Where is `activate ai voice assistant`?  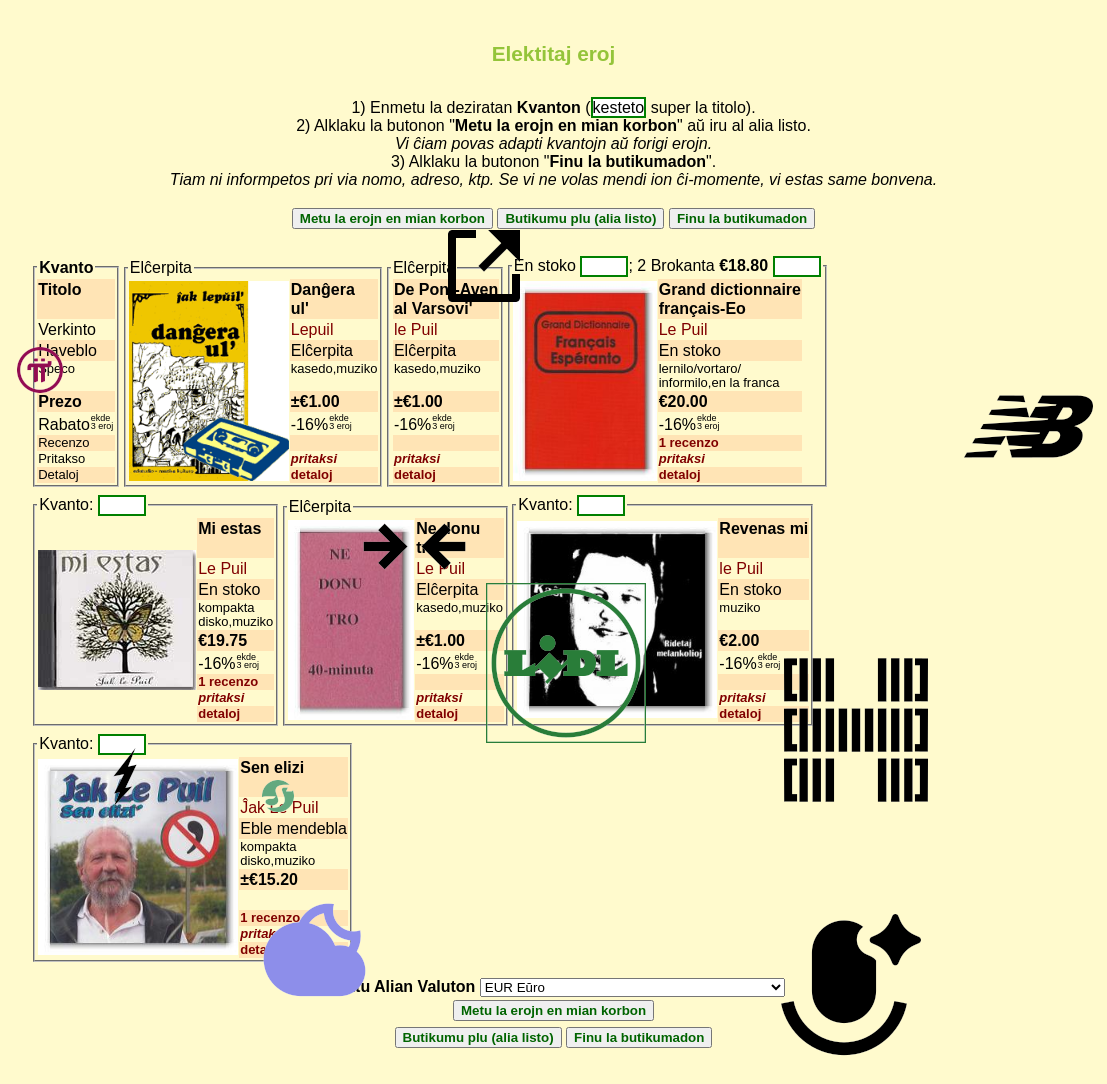 activate ai voice assistant is located at coordinates (844, 991).